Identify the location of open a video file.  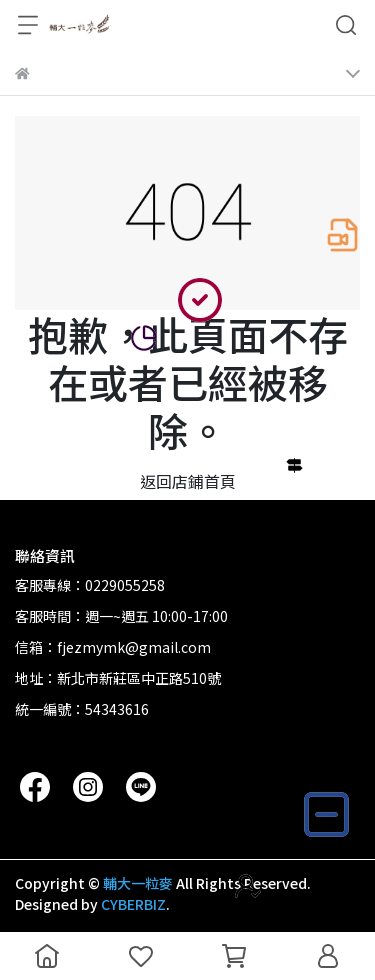
(344, 235).